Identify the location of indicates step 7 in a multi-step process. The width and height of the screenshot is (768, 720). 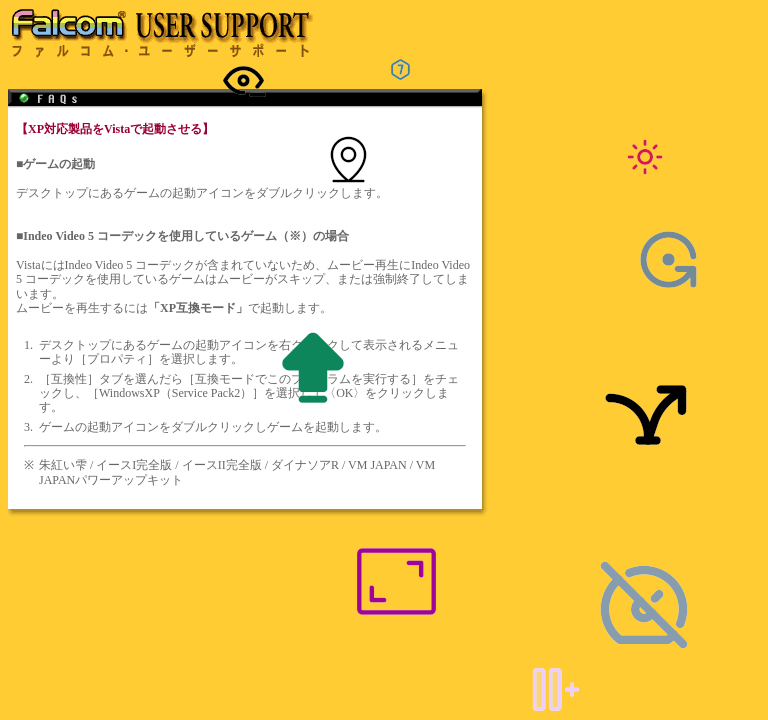
(400, 69).